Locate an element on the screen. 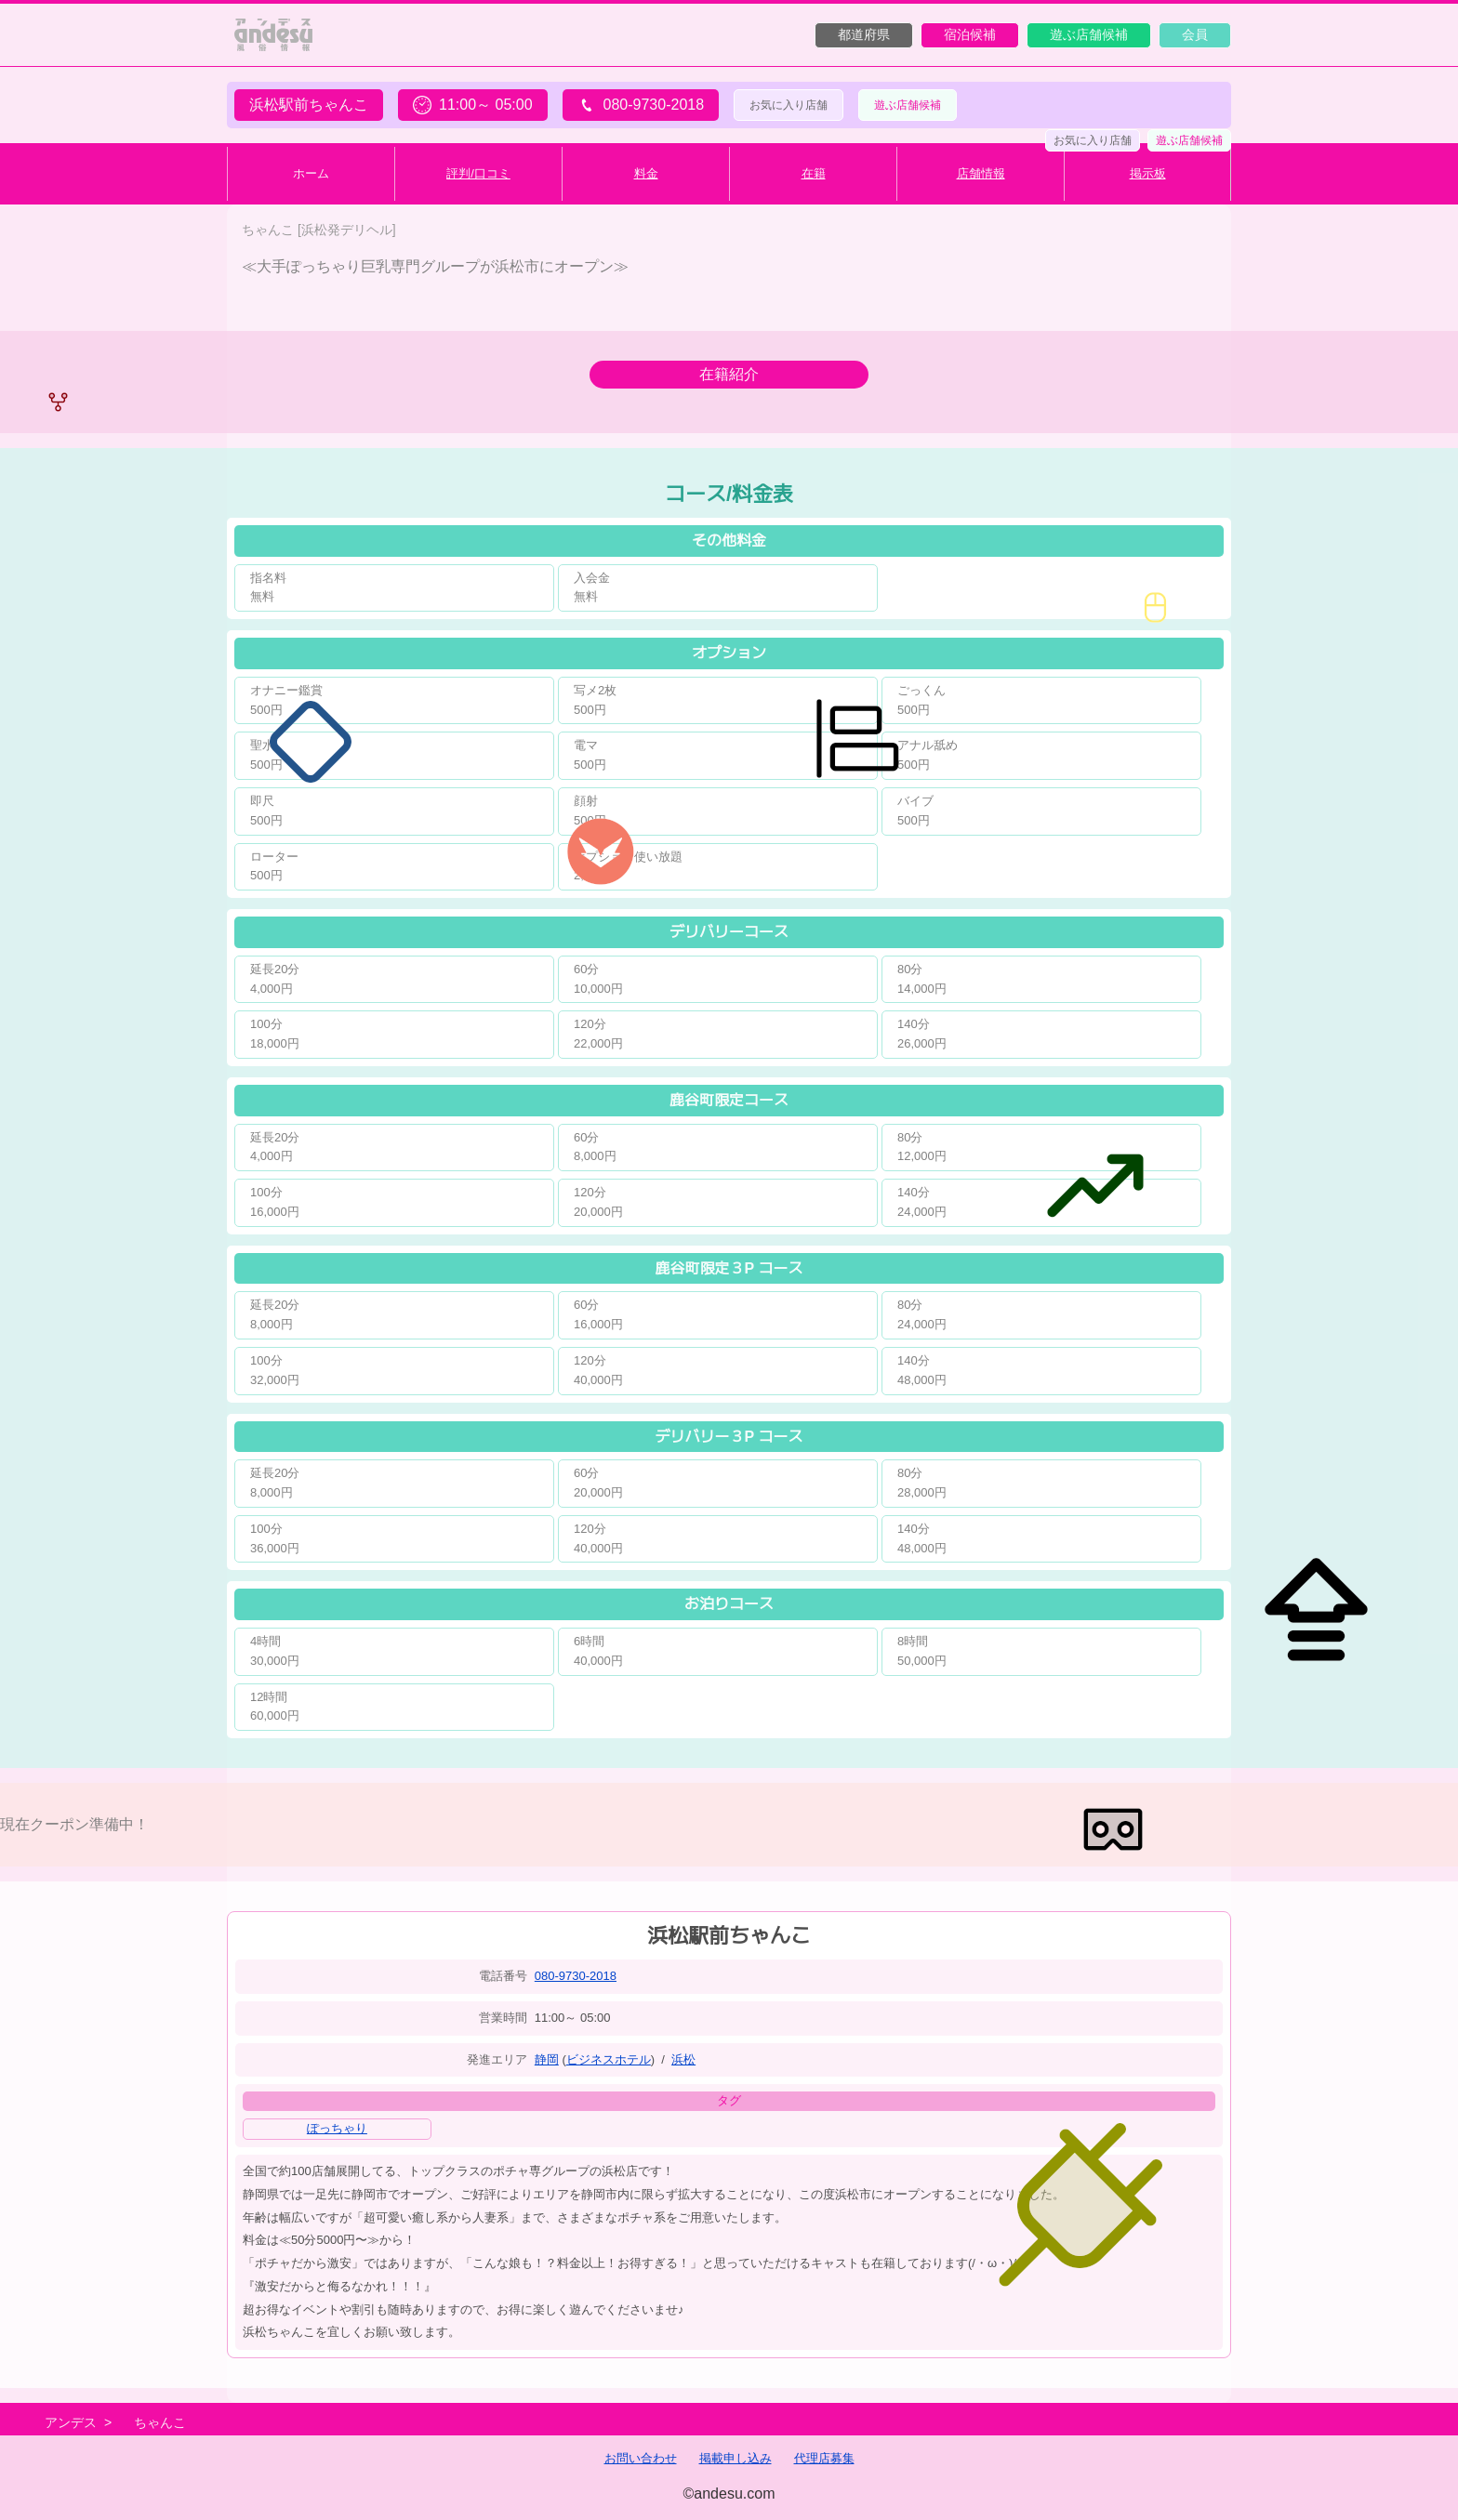 This screenshot has height=2520, width=1458. create a new branch in version control is located at coordinates (58, 402).